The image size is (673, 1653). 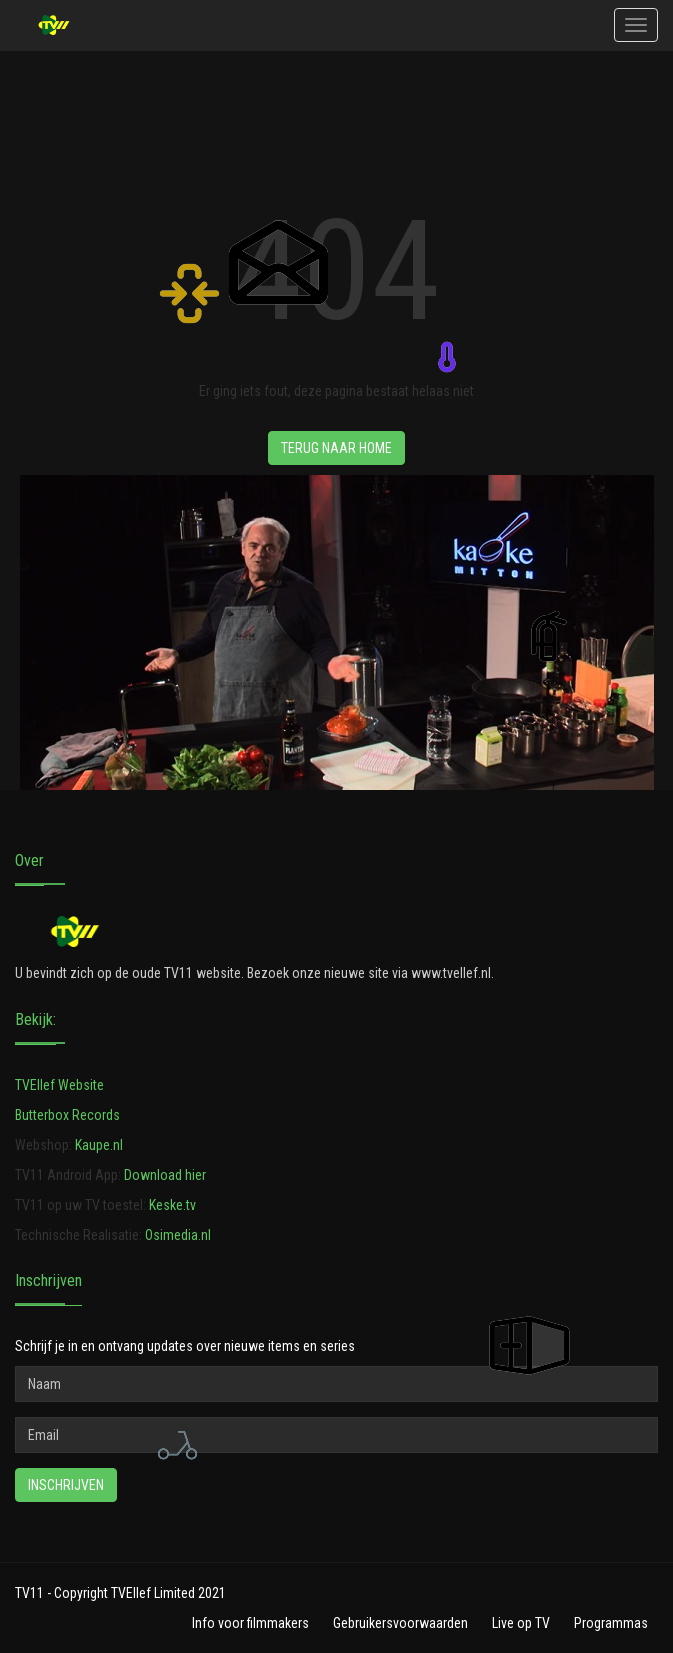 I want to click on fire safety equipment indicator, so click(x=546, y=636).